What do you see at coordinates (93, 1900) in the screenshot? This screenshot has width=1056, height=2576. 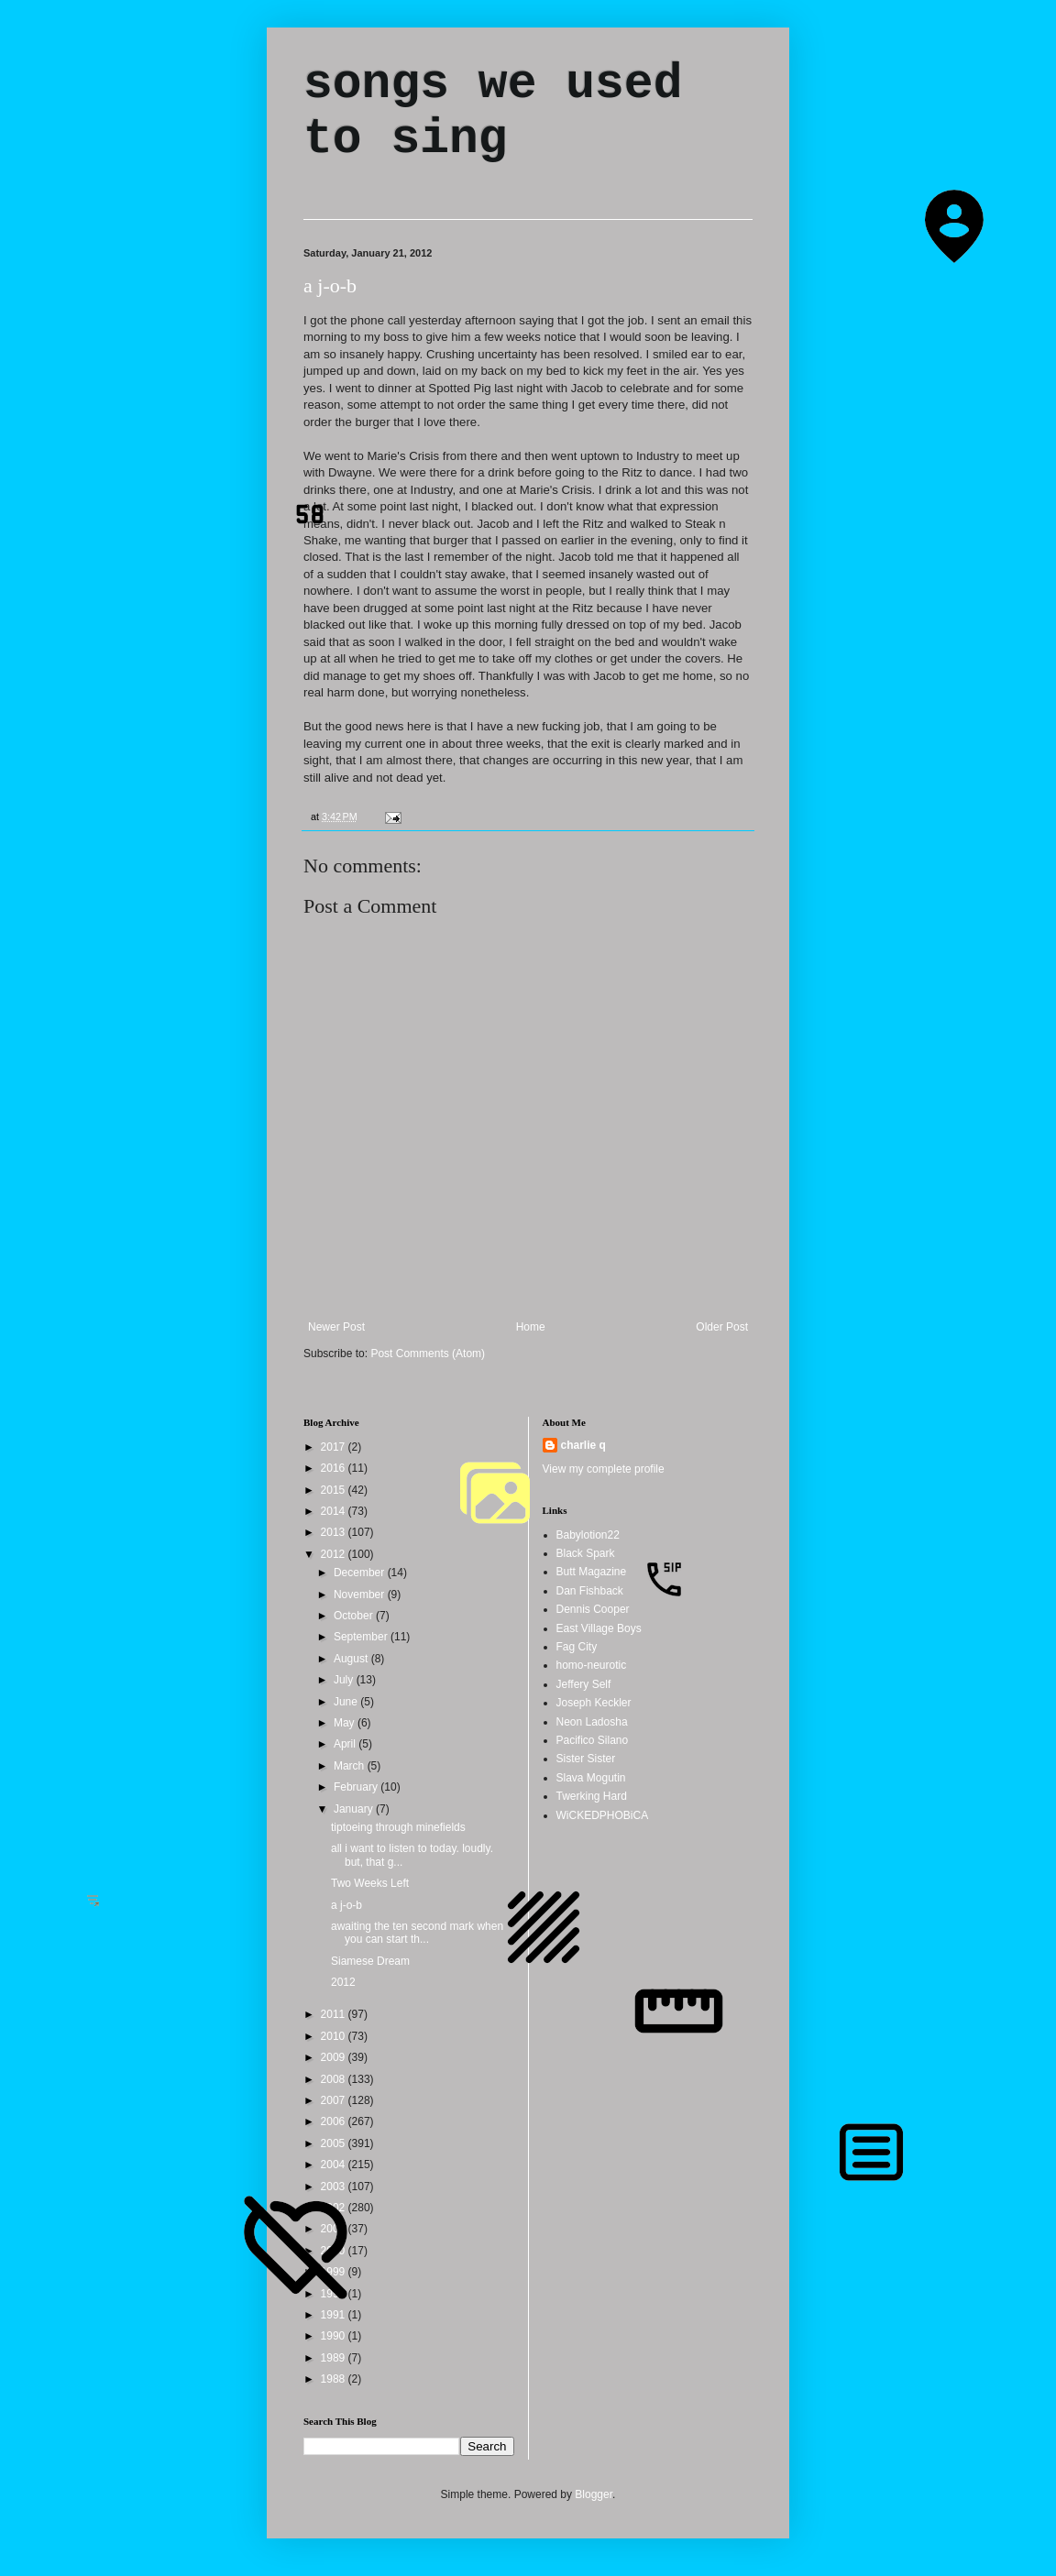 I see `share current filter settings` at bounding box center [93, 1900].